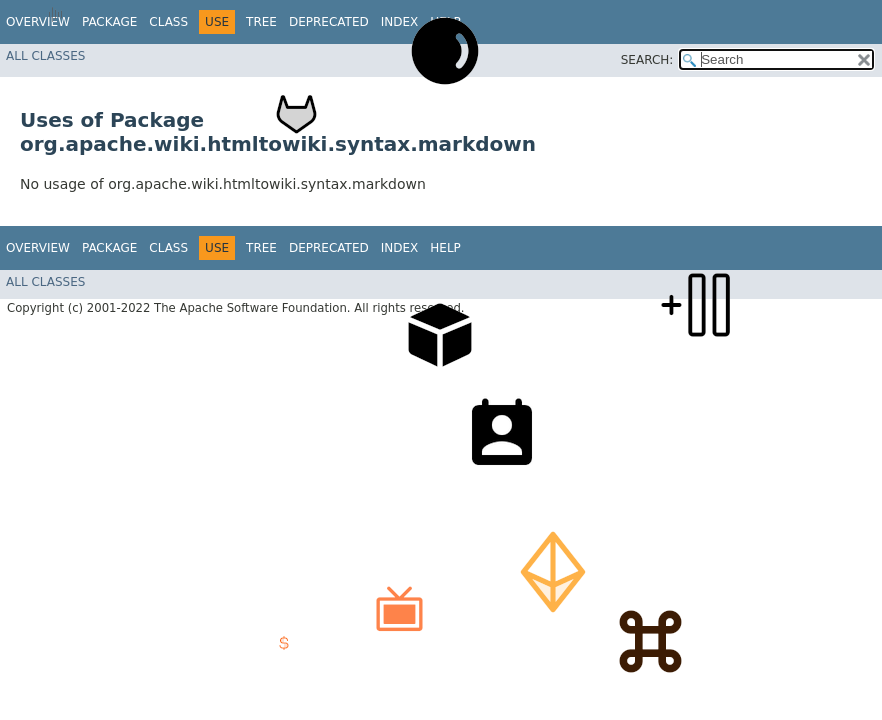  Describe the element at coordinates (502, 435) in the screenshot. I see `view contact's calendar or schedule` at that location.